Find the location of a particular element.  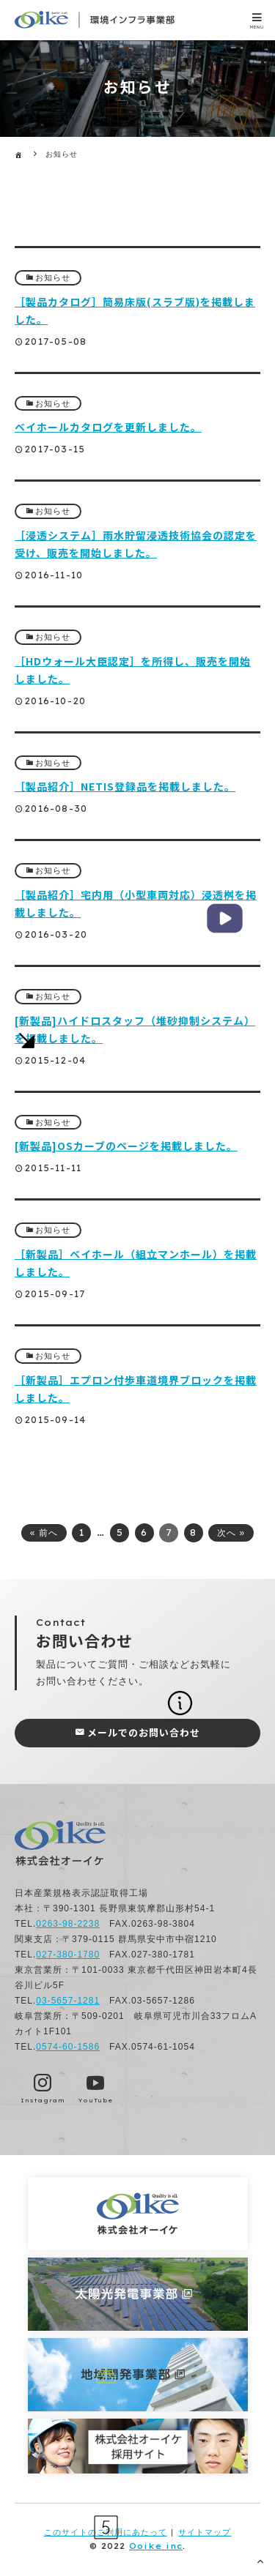

select or navigate to item number five is located at coordinates (106, 2527).